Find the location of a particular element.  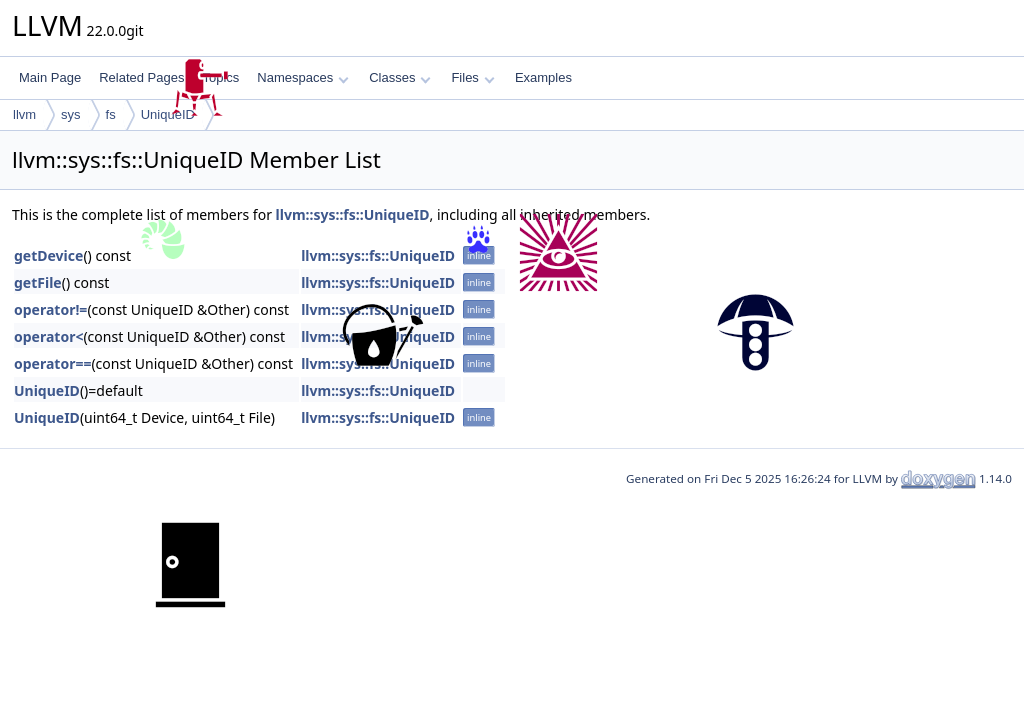

game item or power-up mushroom is located at coordinates (755, 332).